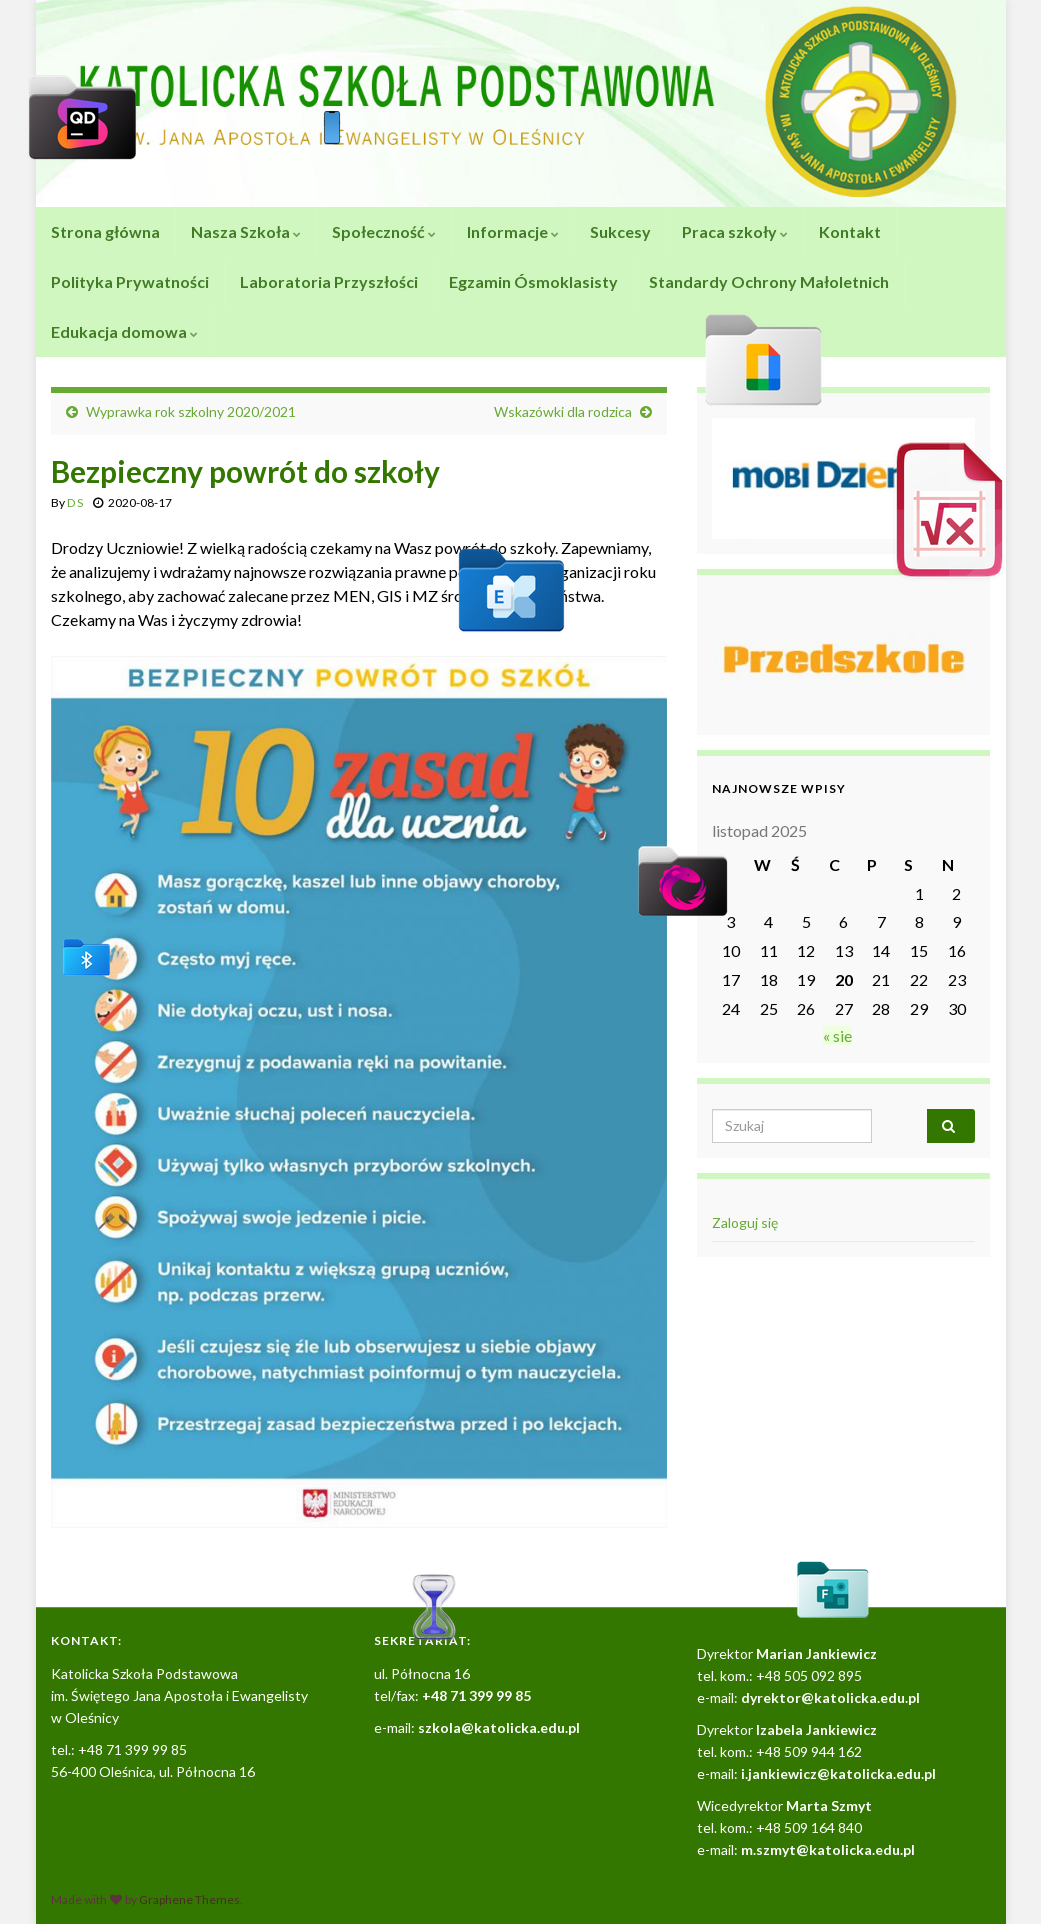 This screenshot has height=1924, width=1041. I want to click on open reactivex project folder, so click(682, 883).